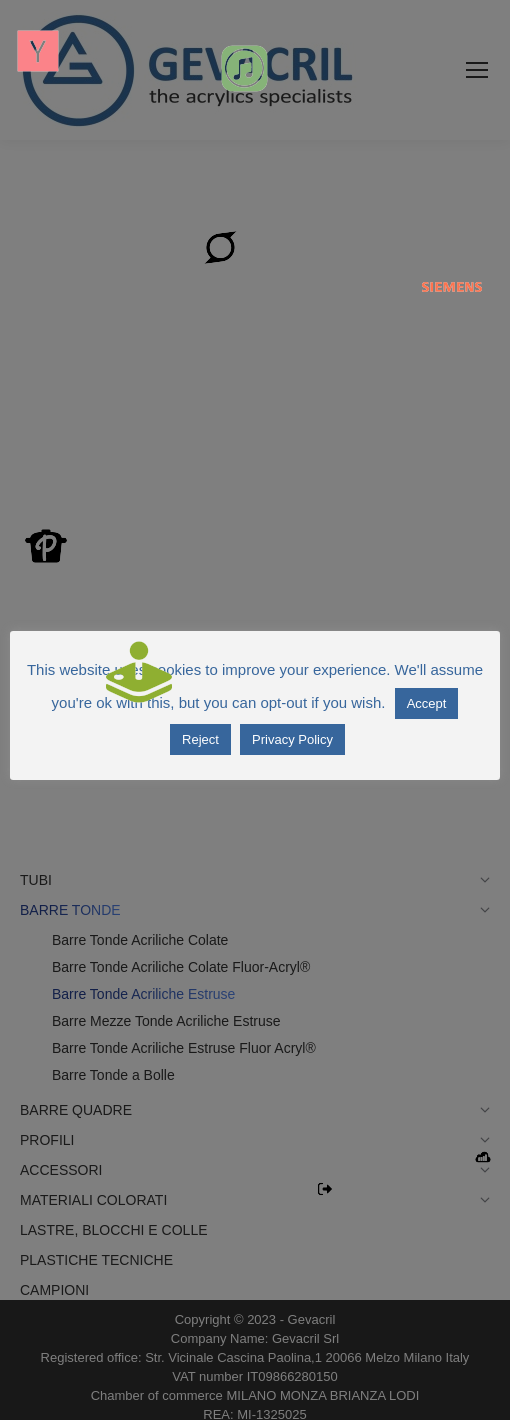 This screenshot has height=1420, width=510. I want to click on open Sellsy CRM platform, so click(483, 1157).